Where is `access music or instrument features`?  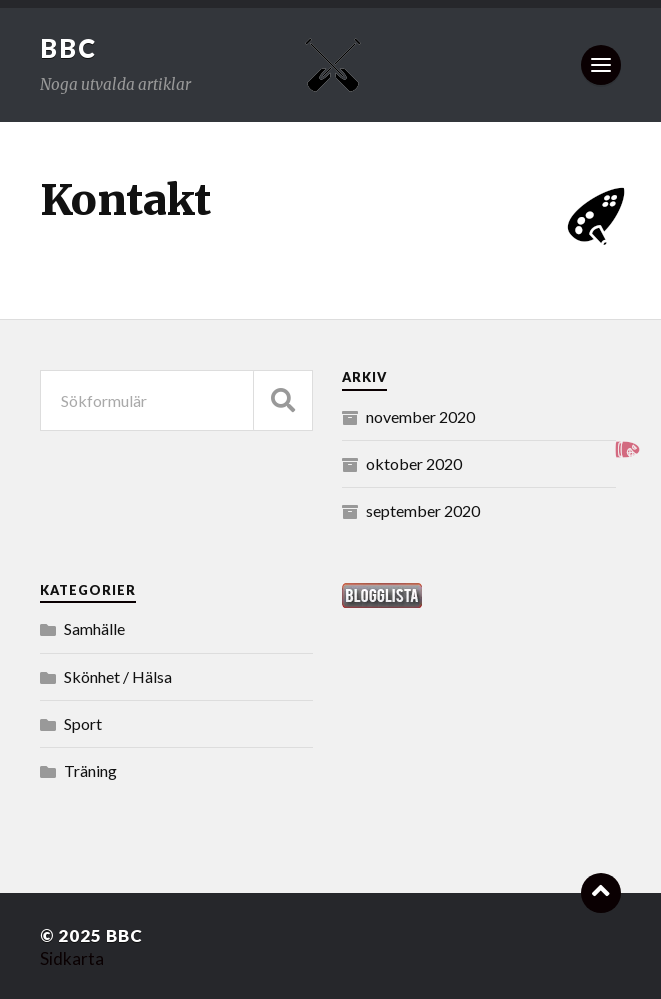 access music or instrument features is located at coordinates (597, 216).